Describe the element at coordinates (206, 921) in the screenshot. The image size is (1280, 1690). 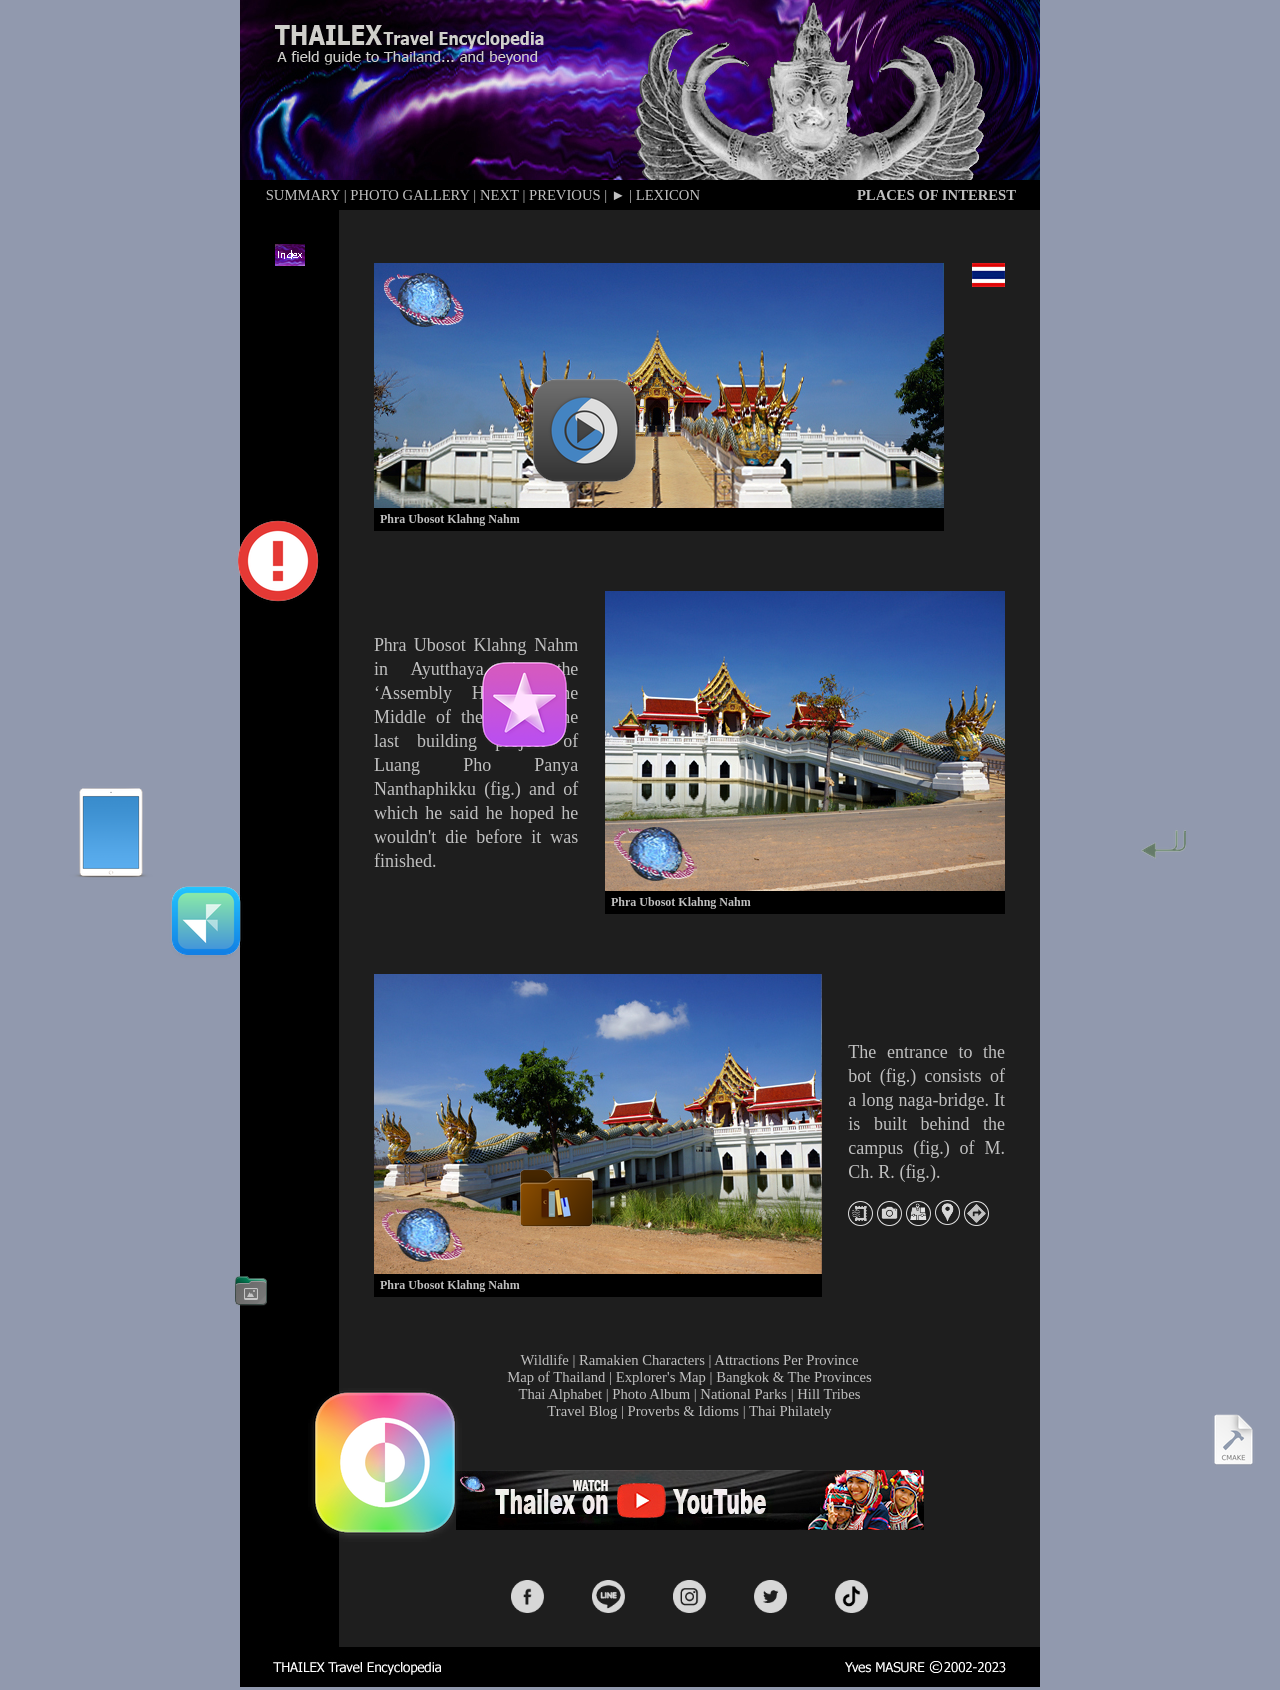
I see `open the adwaita demo app` at that location.